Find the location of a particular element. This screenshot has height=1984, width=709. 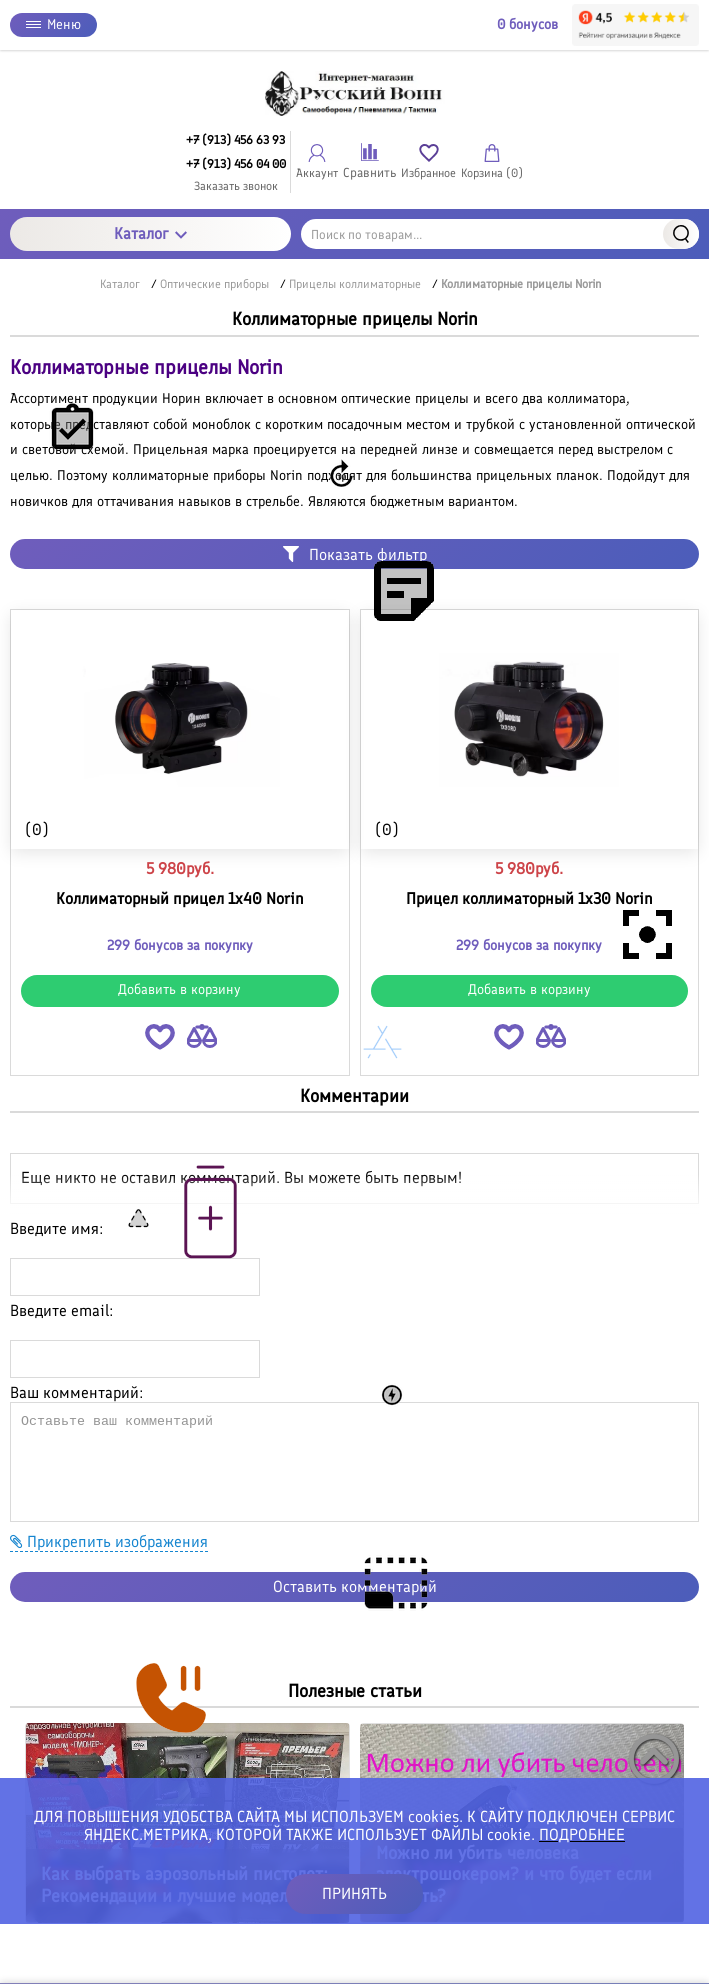

center focus on the camera viewfinder is located at coordinates (647, 934).